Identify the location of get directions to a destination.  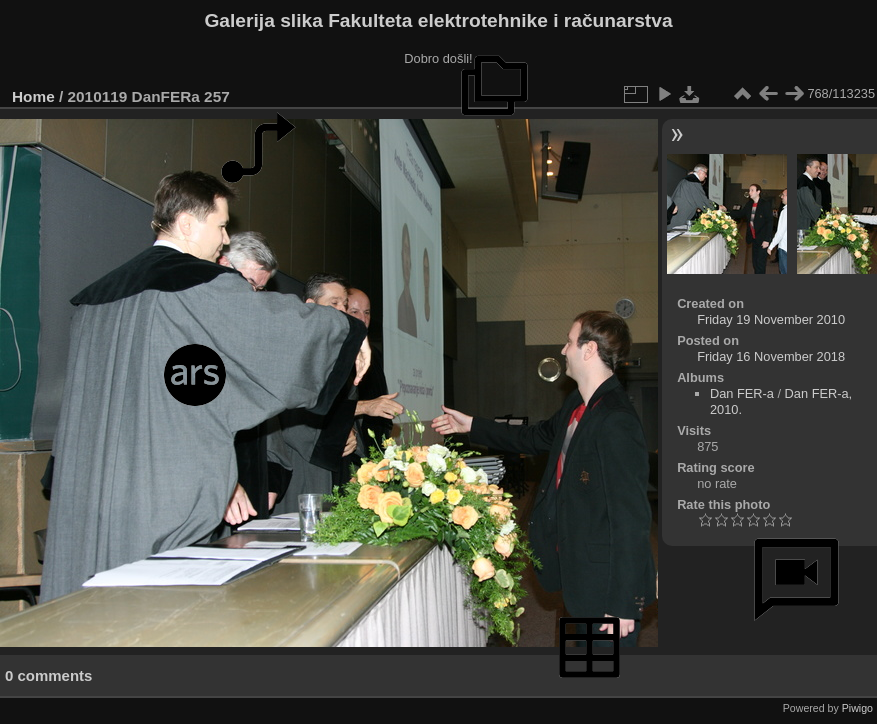
(258, 149).